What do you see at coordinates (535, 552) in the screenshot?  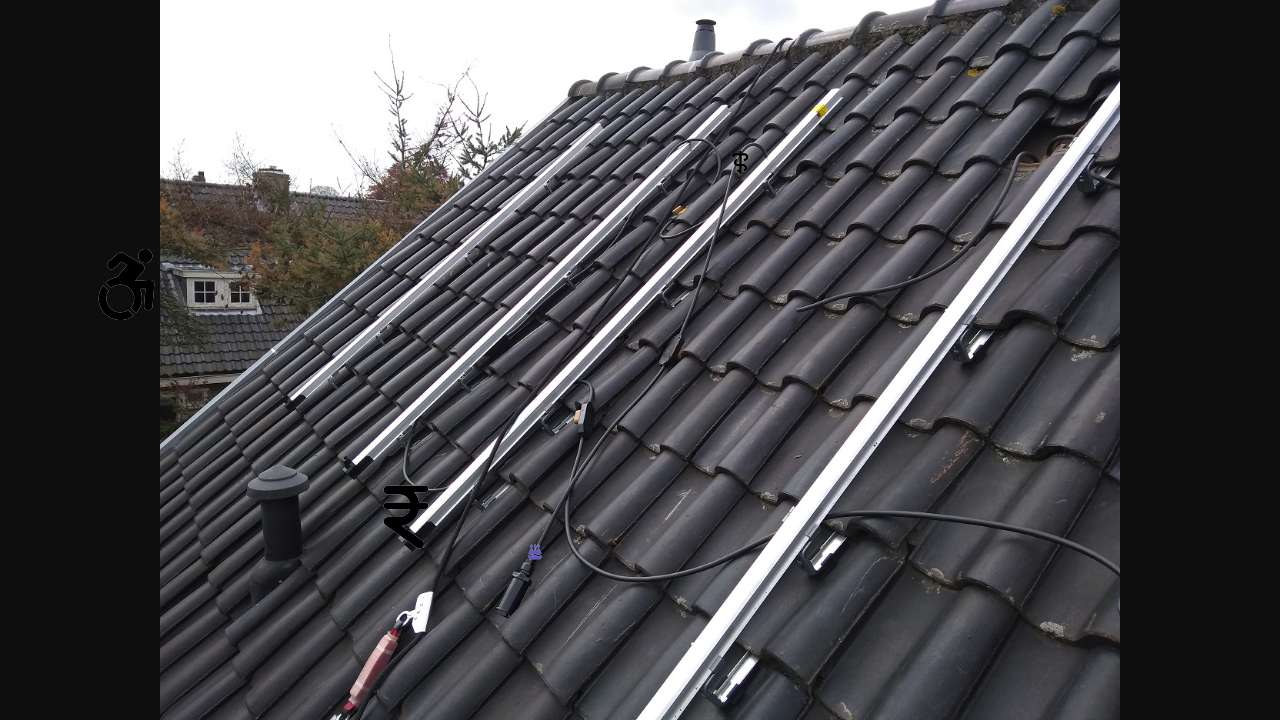 I see `view birthday or celebration reminders` at bounding box center [535, 552].